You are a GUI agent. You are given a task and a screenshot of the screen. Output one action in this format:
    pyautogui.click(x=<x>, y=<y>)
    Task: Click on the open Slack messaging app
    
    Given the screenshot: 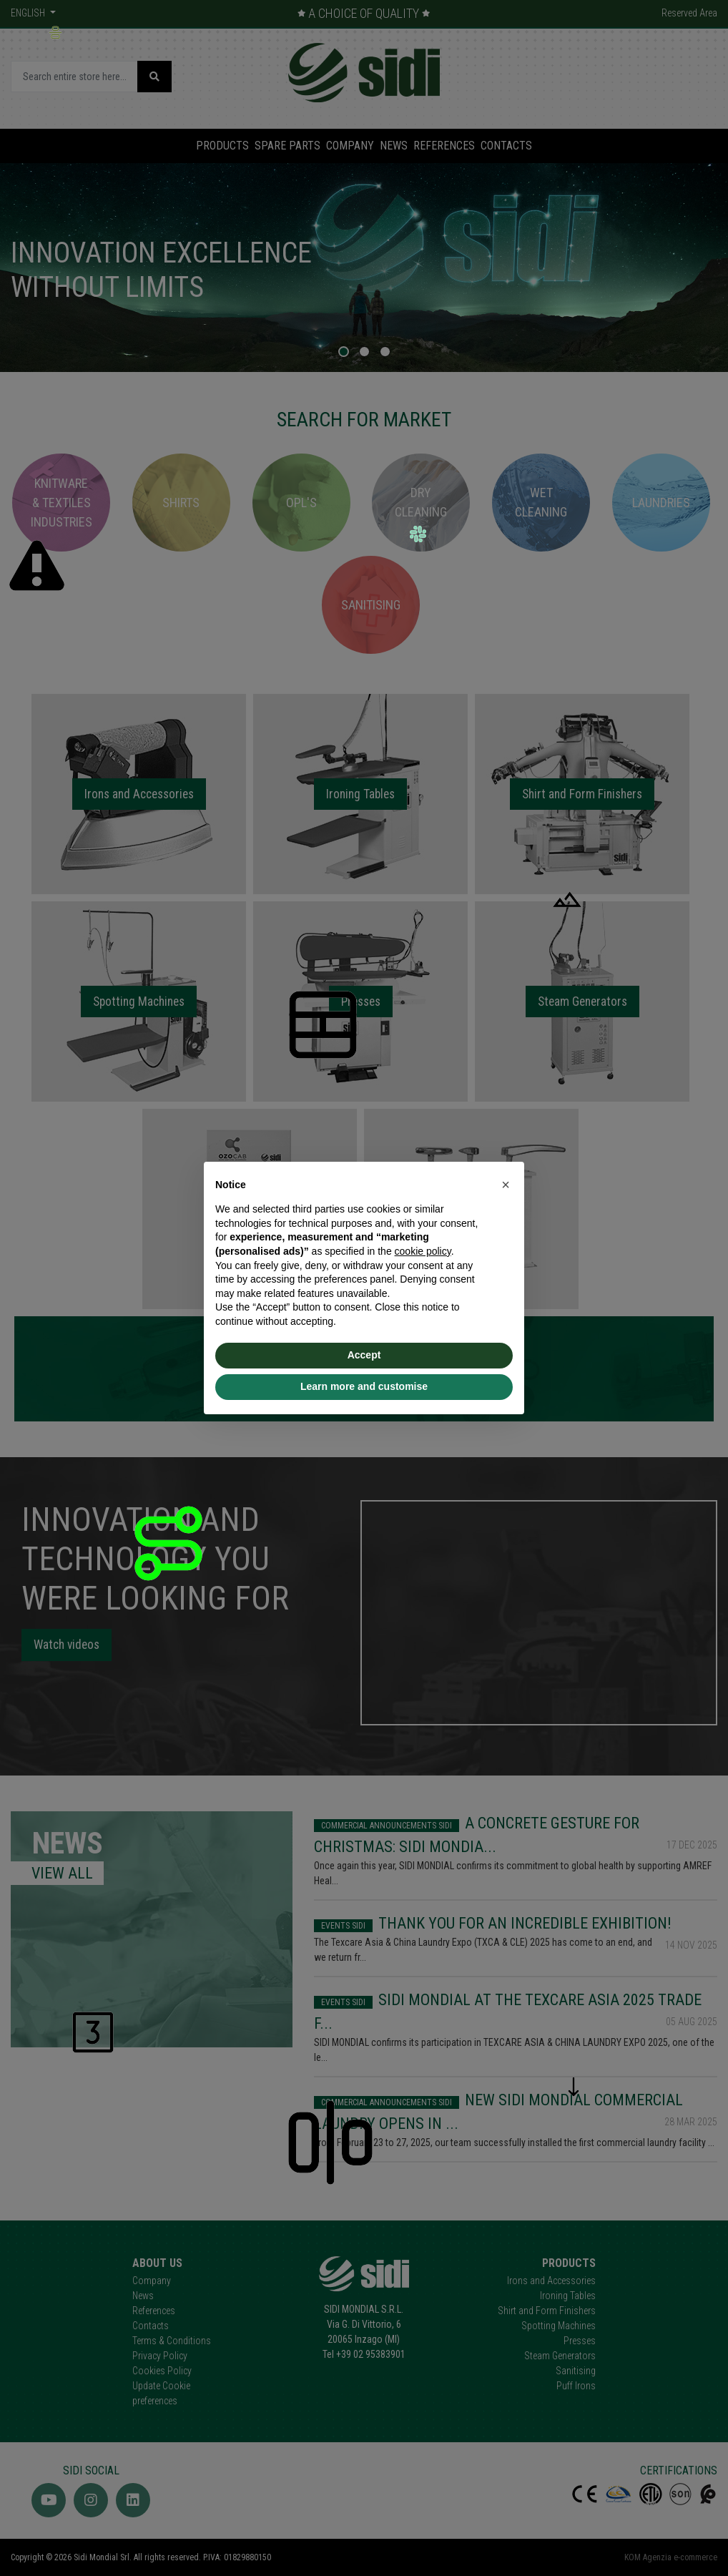 What is the action you would take?
    pyautogui.click(x=418, y=534)
    